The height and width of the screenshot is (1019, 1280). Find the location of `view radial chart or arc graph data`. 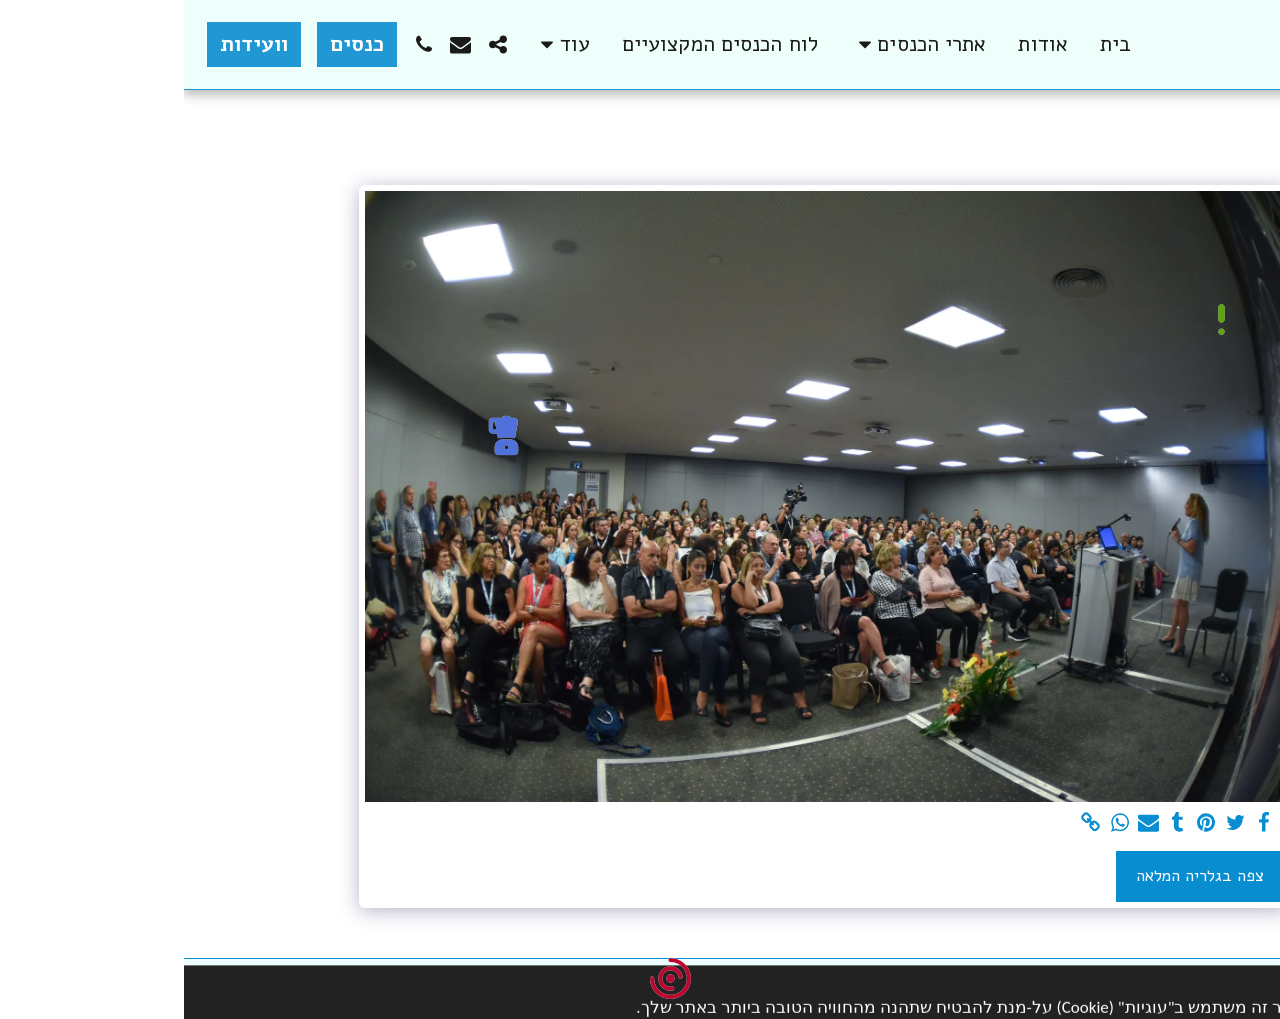

view radial chart or arc graph data is located at coordinates (670, 978).